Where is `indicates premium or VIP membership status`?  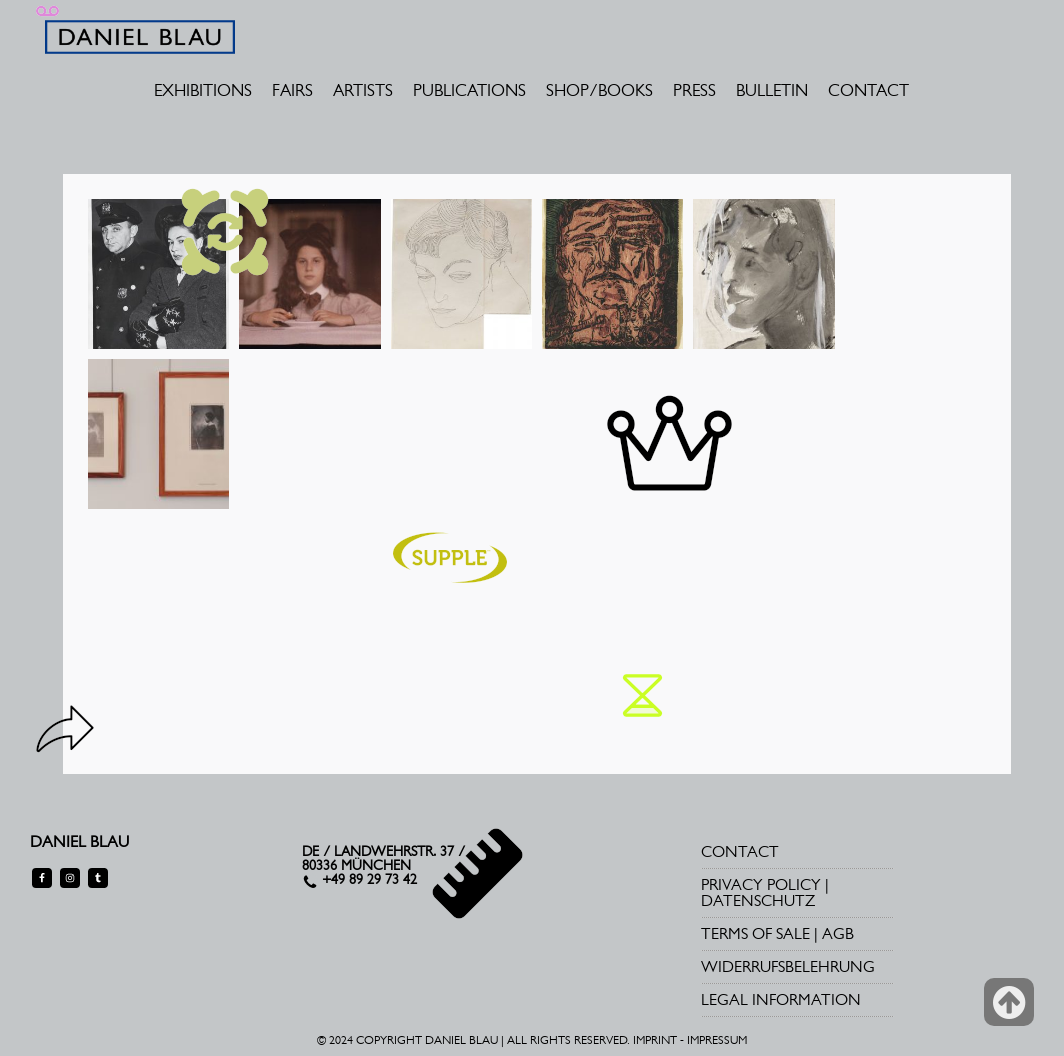 indicates premium or VIP membership status is located at coordinates (669, 449).